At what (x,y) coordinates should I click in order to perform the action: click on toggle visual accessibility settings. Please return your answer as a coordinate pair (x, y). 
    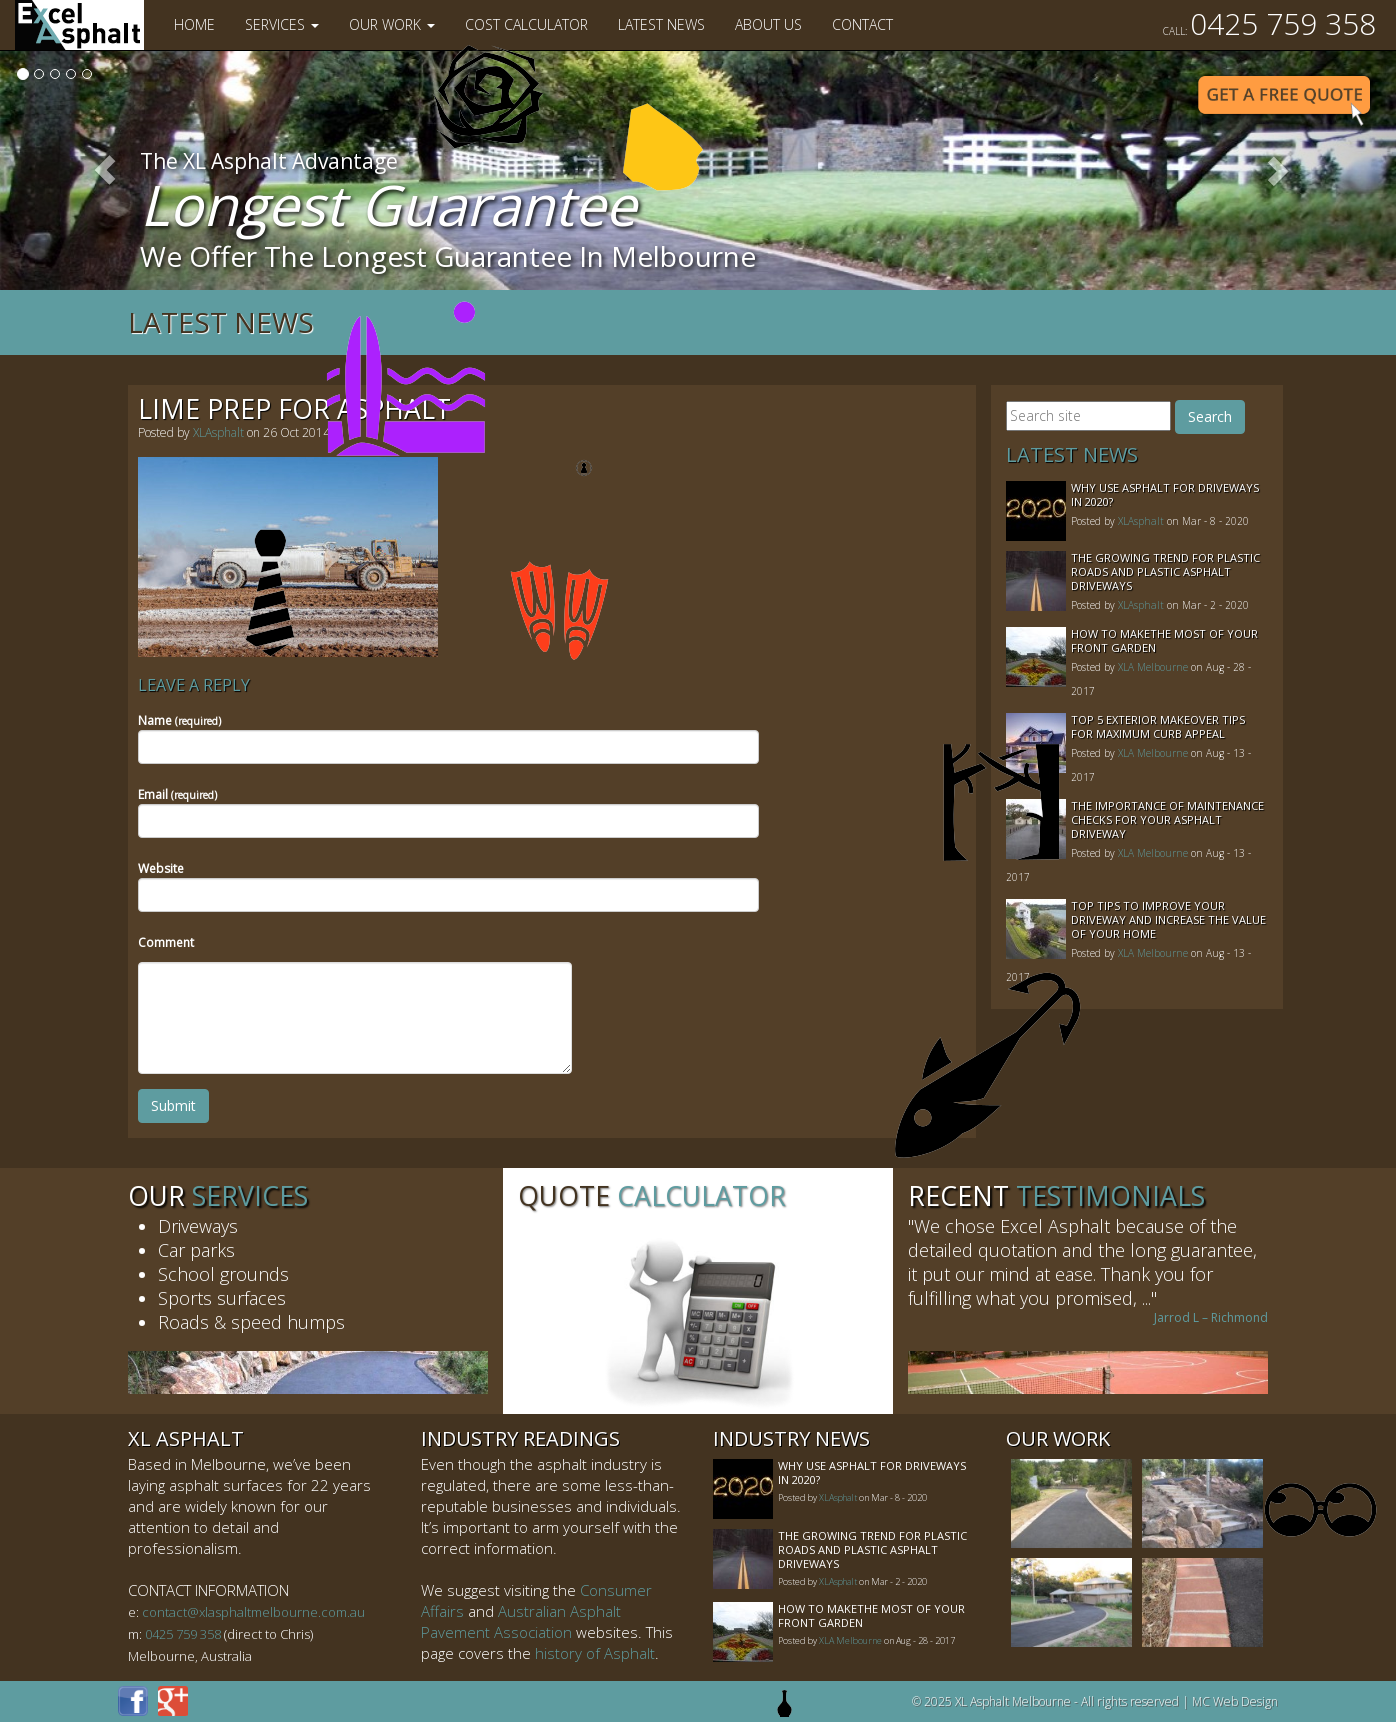
    Looking at the image, I should click on (1321, 1507).